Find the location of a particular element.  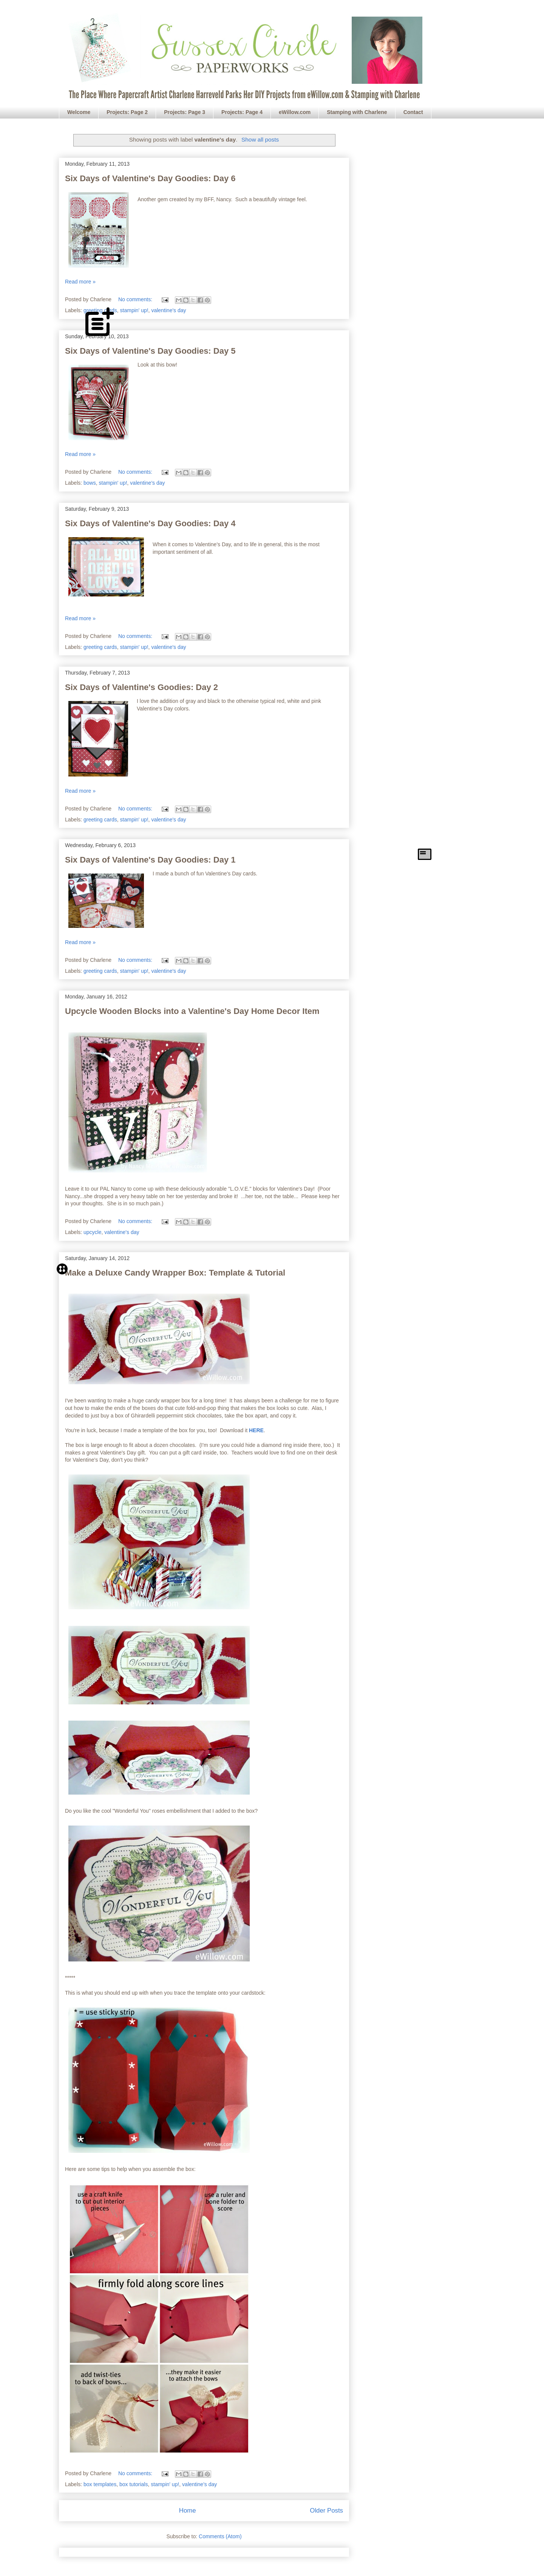

view featured playlist is located at coordinates (425, 854).